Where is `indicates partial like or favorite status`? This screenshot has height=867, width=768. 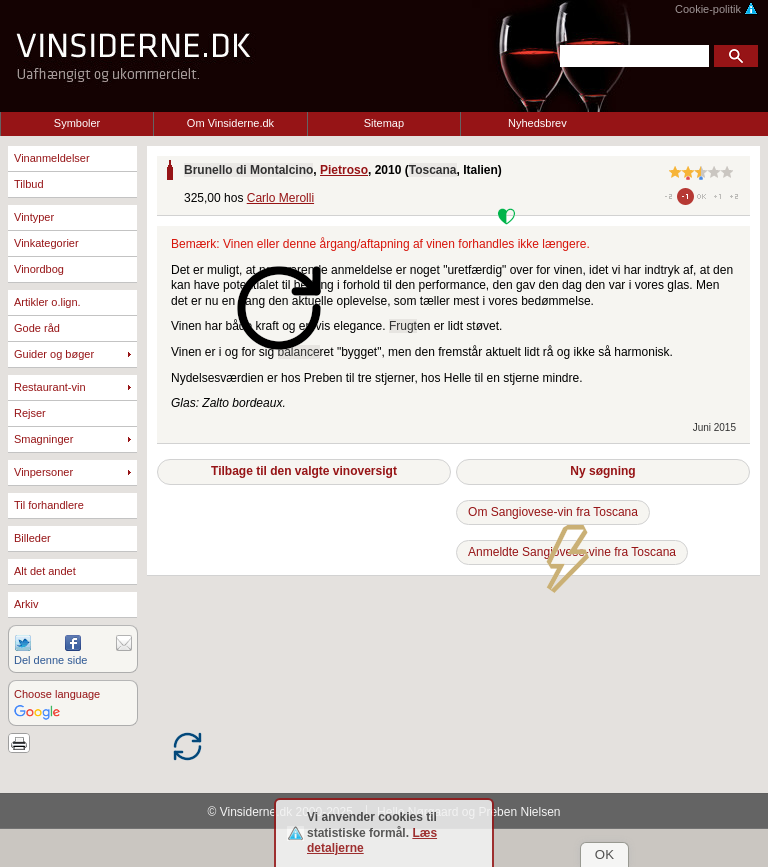 indicates partial like or favorite status is located at coordinates (506, 216).